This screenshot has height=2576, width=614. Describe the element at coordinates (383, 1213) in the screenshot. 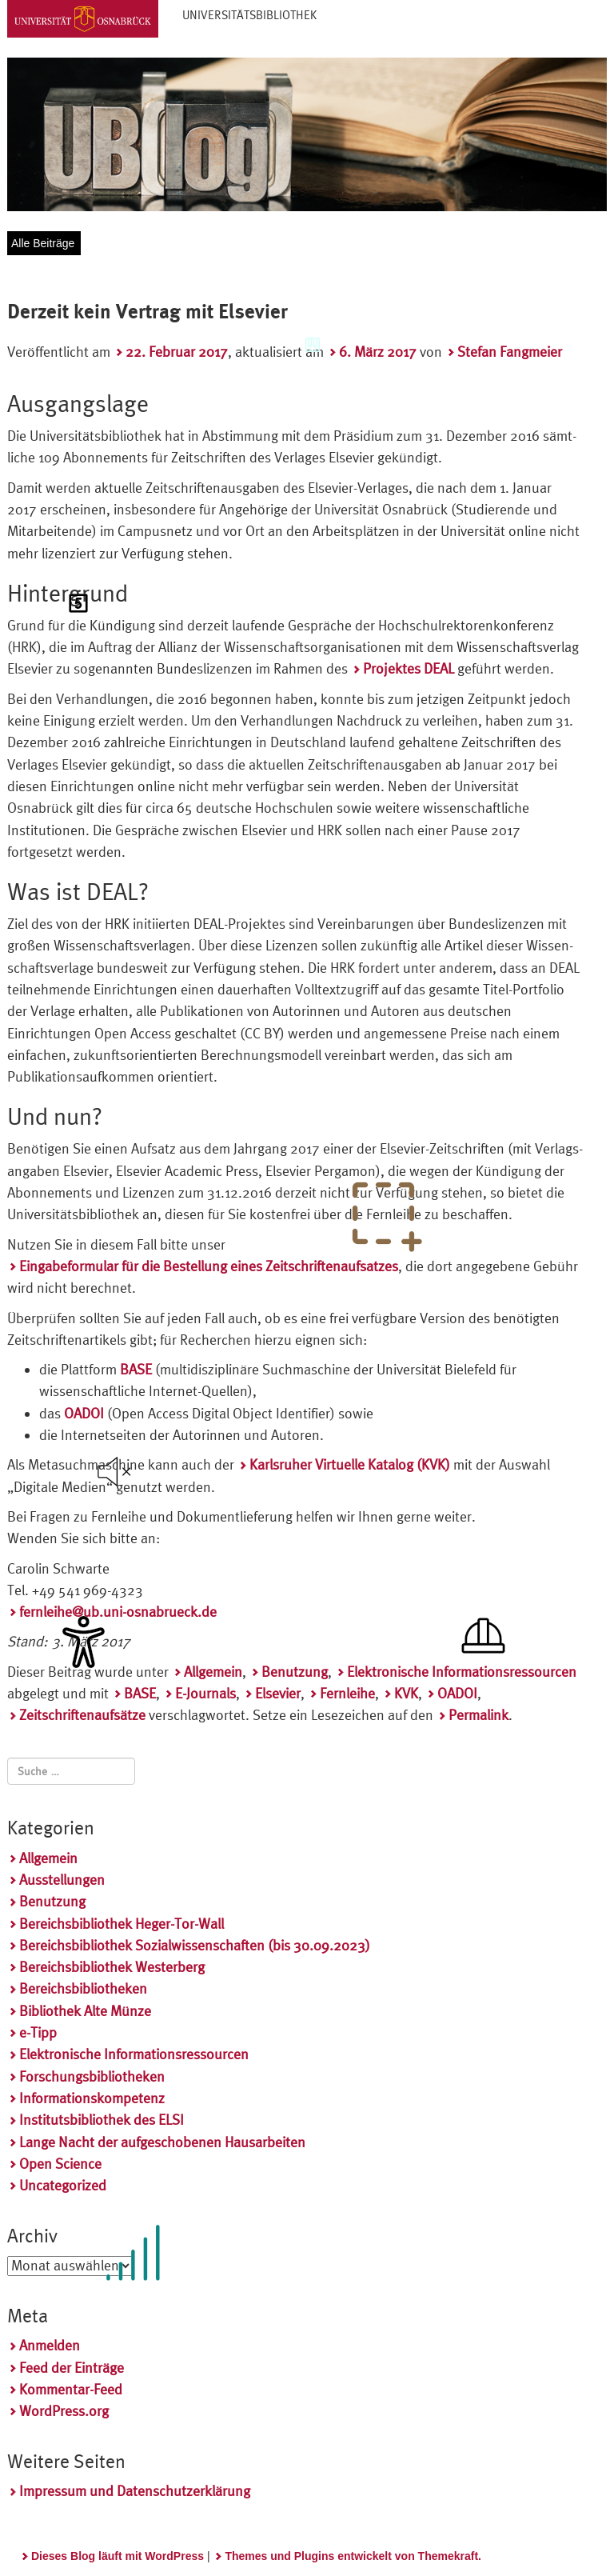

I see `add to current selection` at that location.